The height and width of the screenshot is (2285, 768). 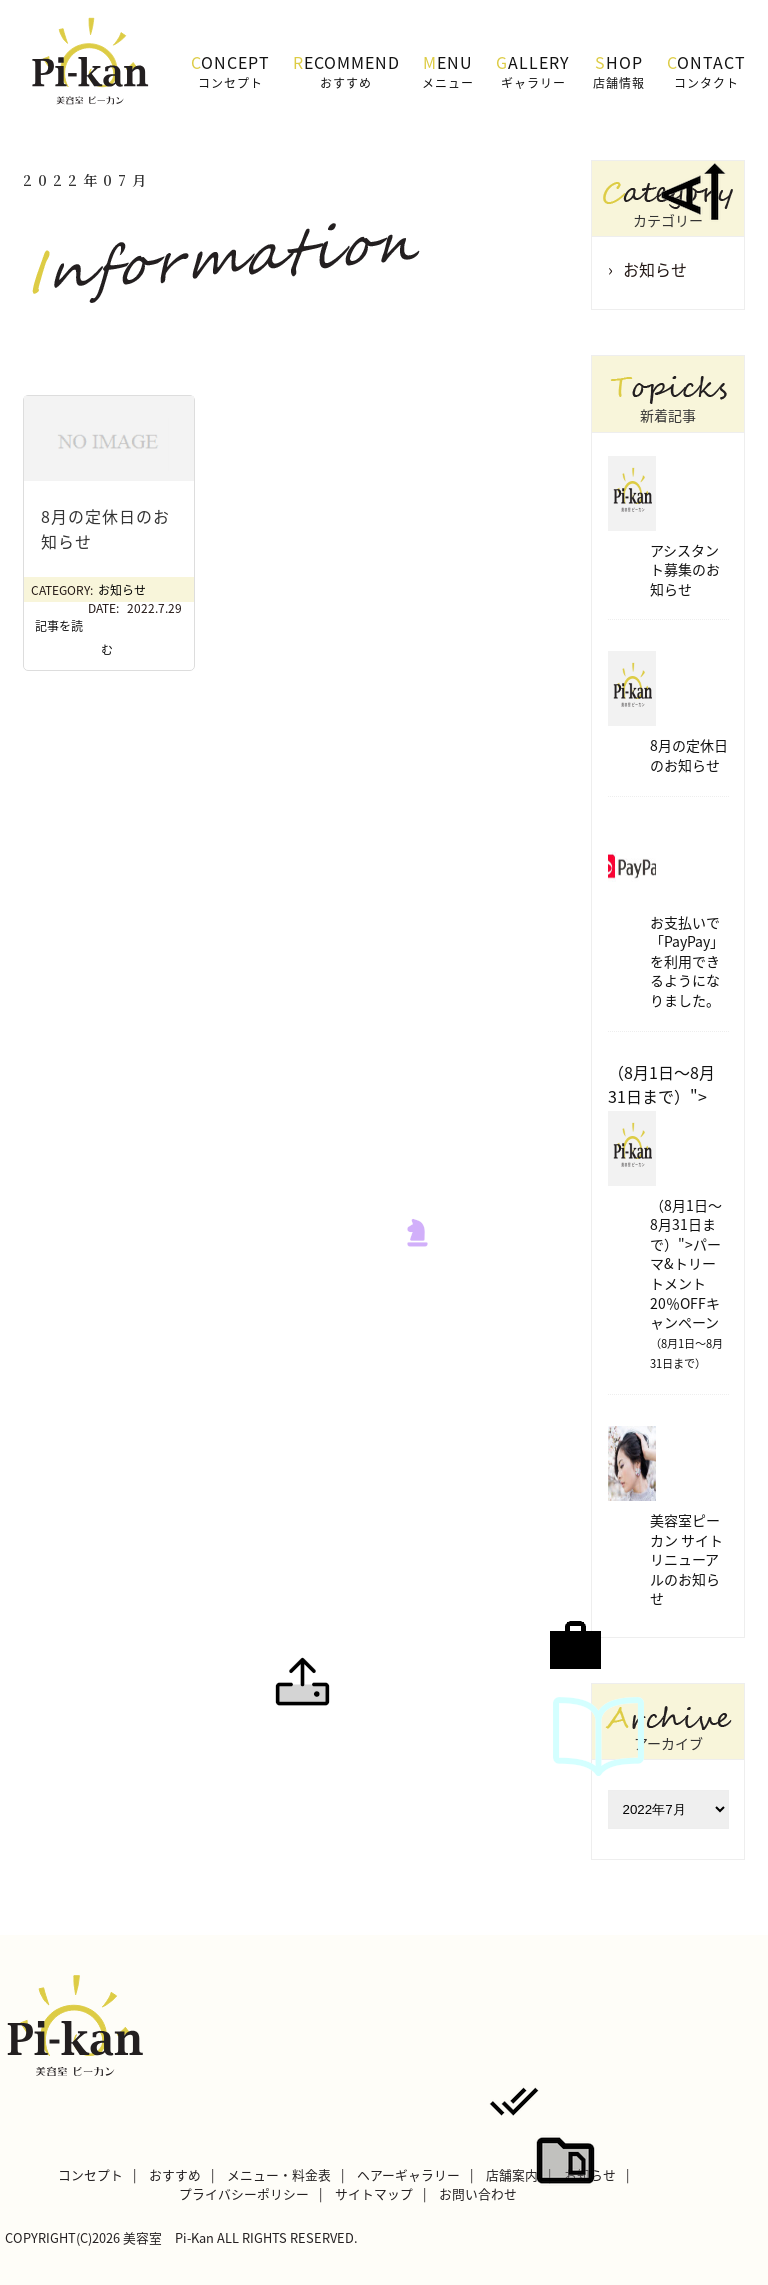 What do you see at coordinates (598, 1736) in the screenshot?
I see `open reading list or library` at bounding box center [598, 1736].